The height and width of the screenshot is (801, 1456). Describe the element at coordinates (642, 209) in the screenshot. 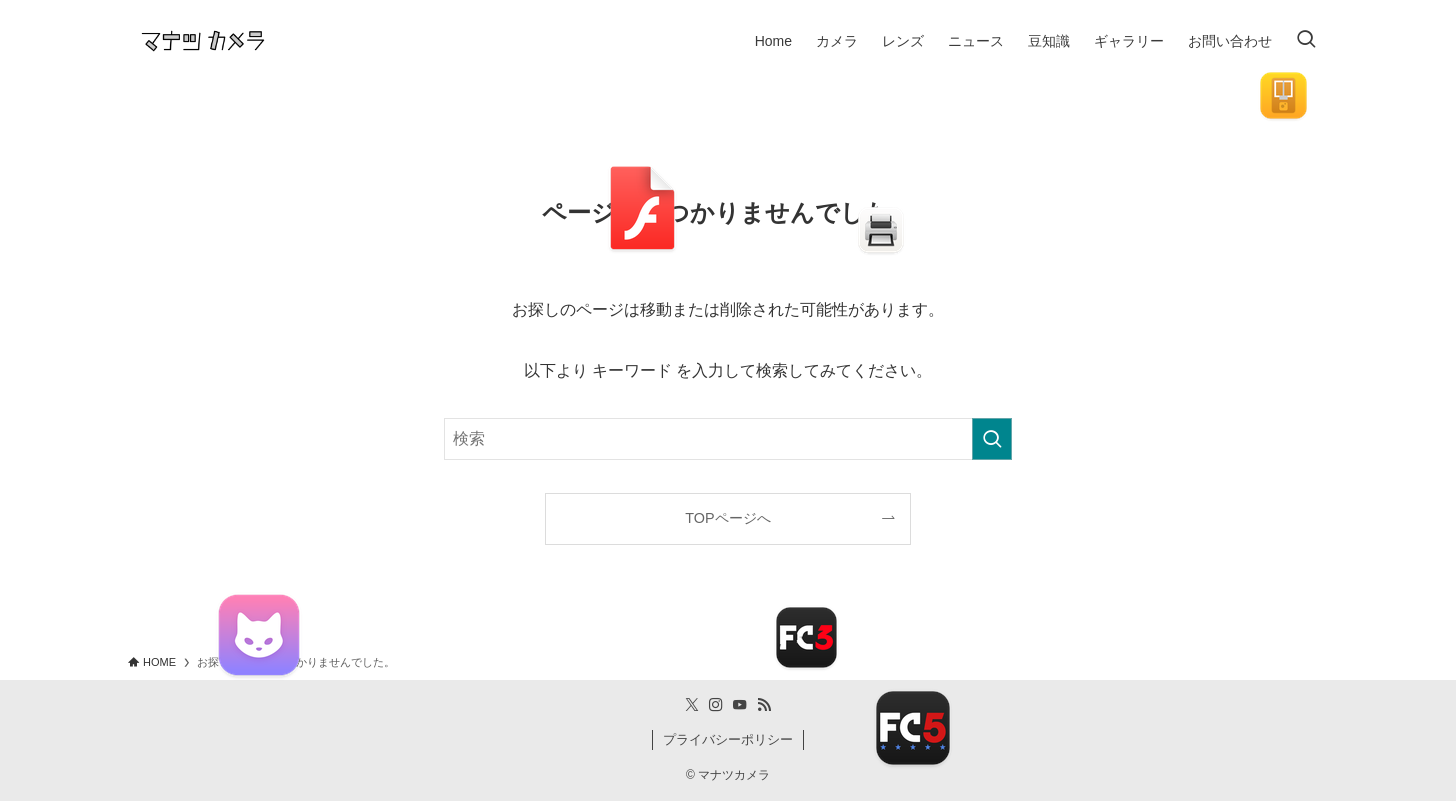

I see `flash video file type indicator` at that location.